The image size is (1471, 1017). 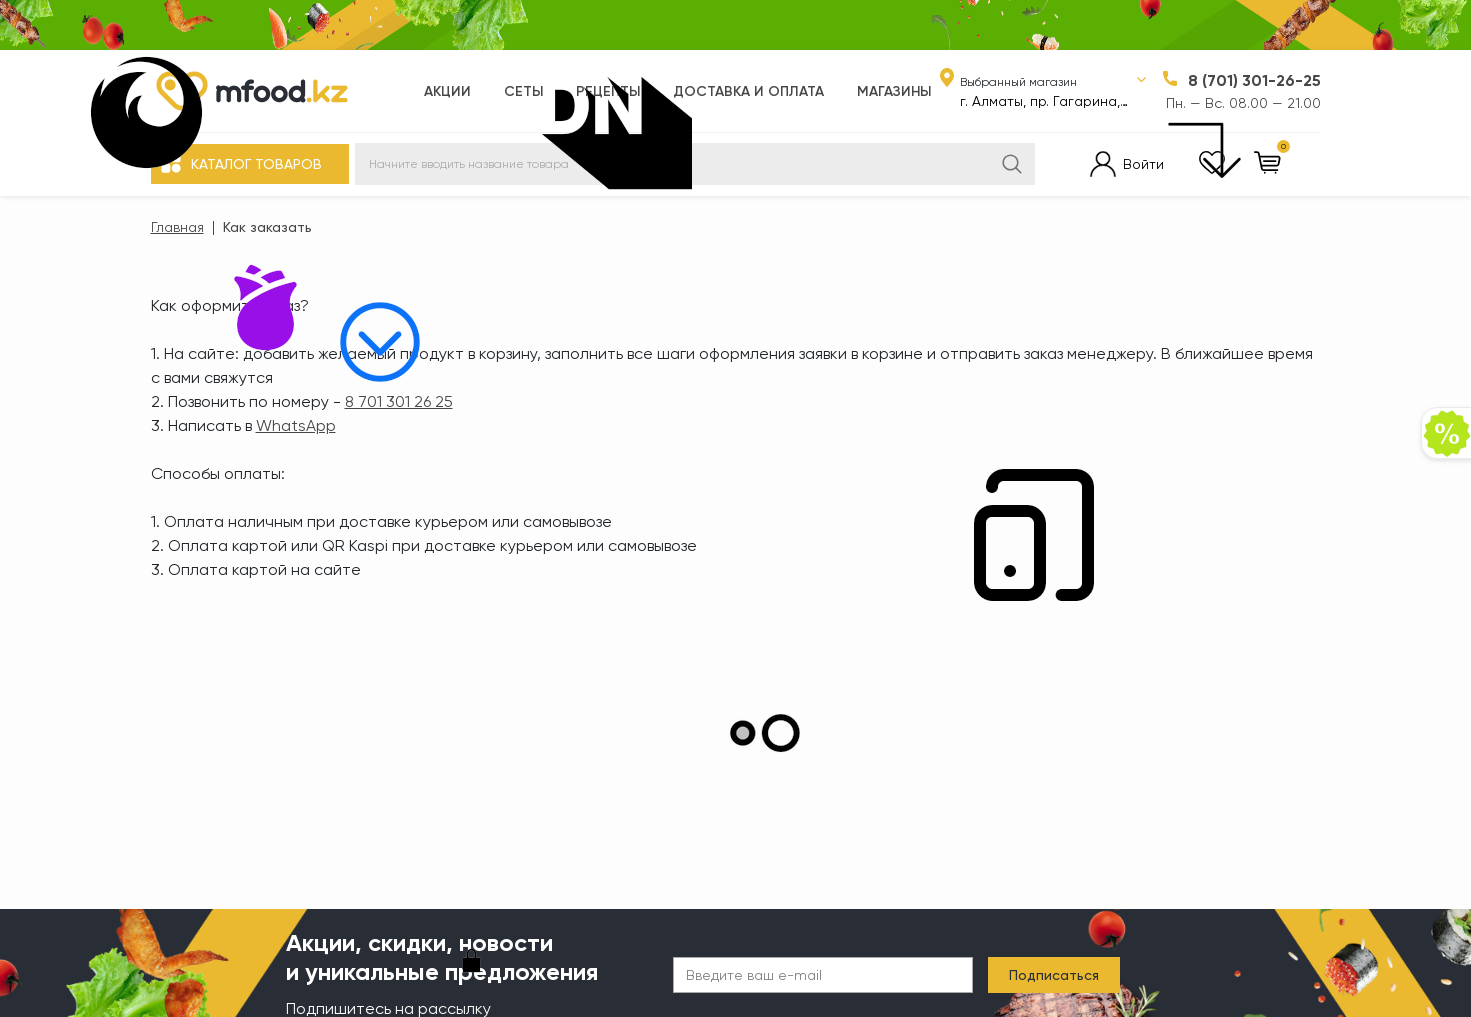 What do you see at coordinates (471, 960) in the screenshot?
I see `indicates a locked or secured item` at bounding box center [471, 960].